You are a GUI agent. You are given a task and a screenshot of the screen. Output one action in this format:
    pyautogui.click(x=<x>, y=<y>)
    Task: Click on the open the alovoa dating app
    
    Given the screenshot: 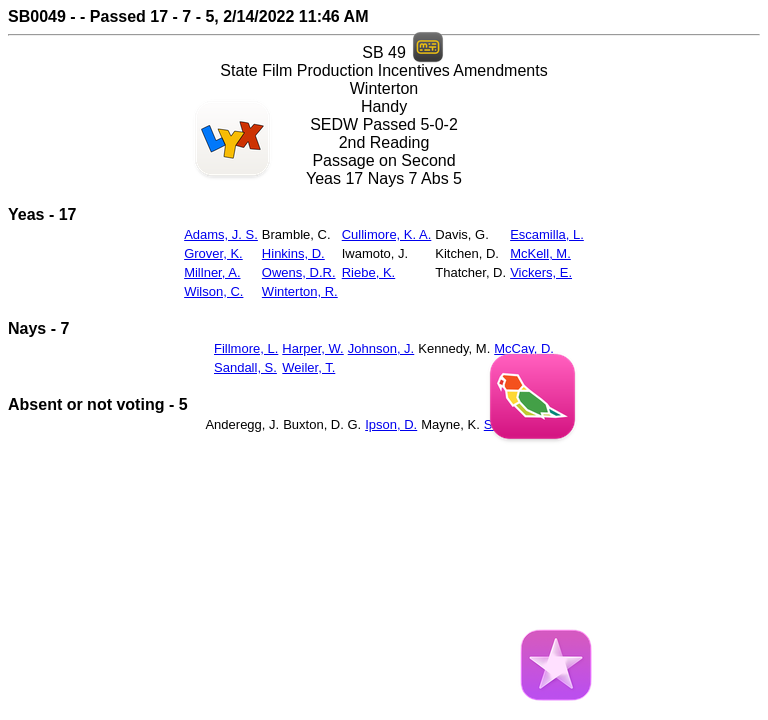 What is the action you would take?
    pyautogui.click(x=532, y=396)
    